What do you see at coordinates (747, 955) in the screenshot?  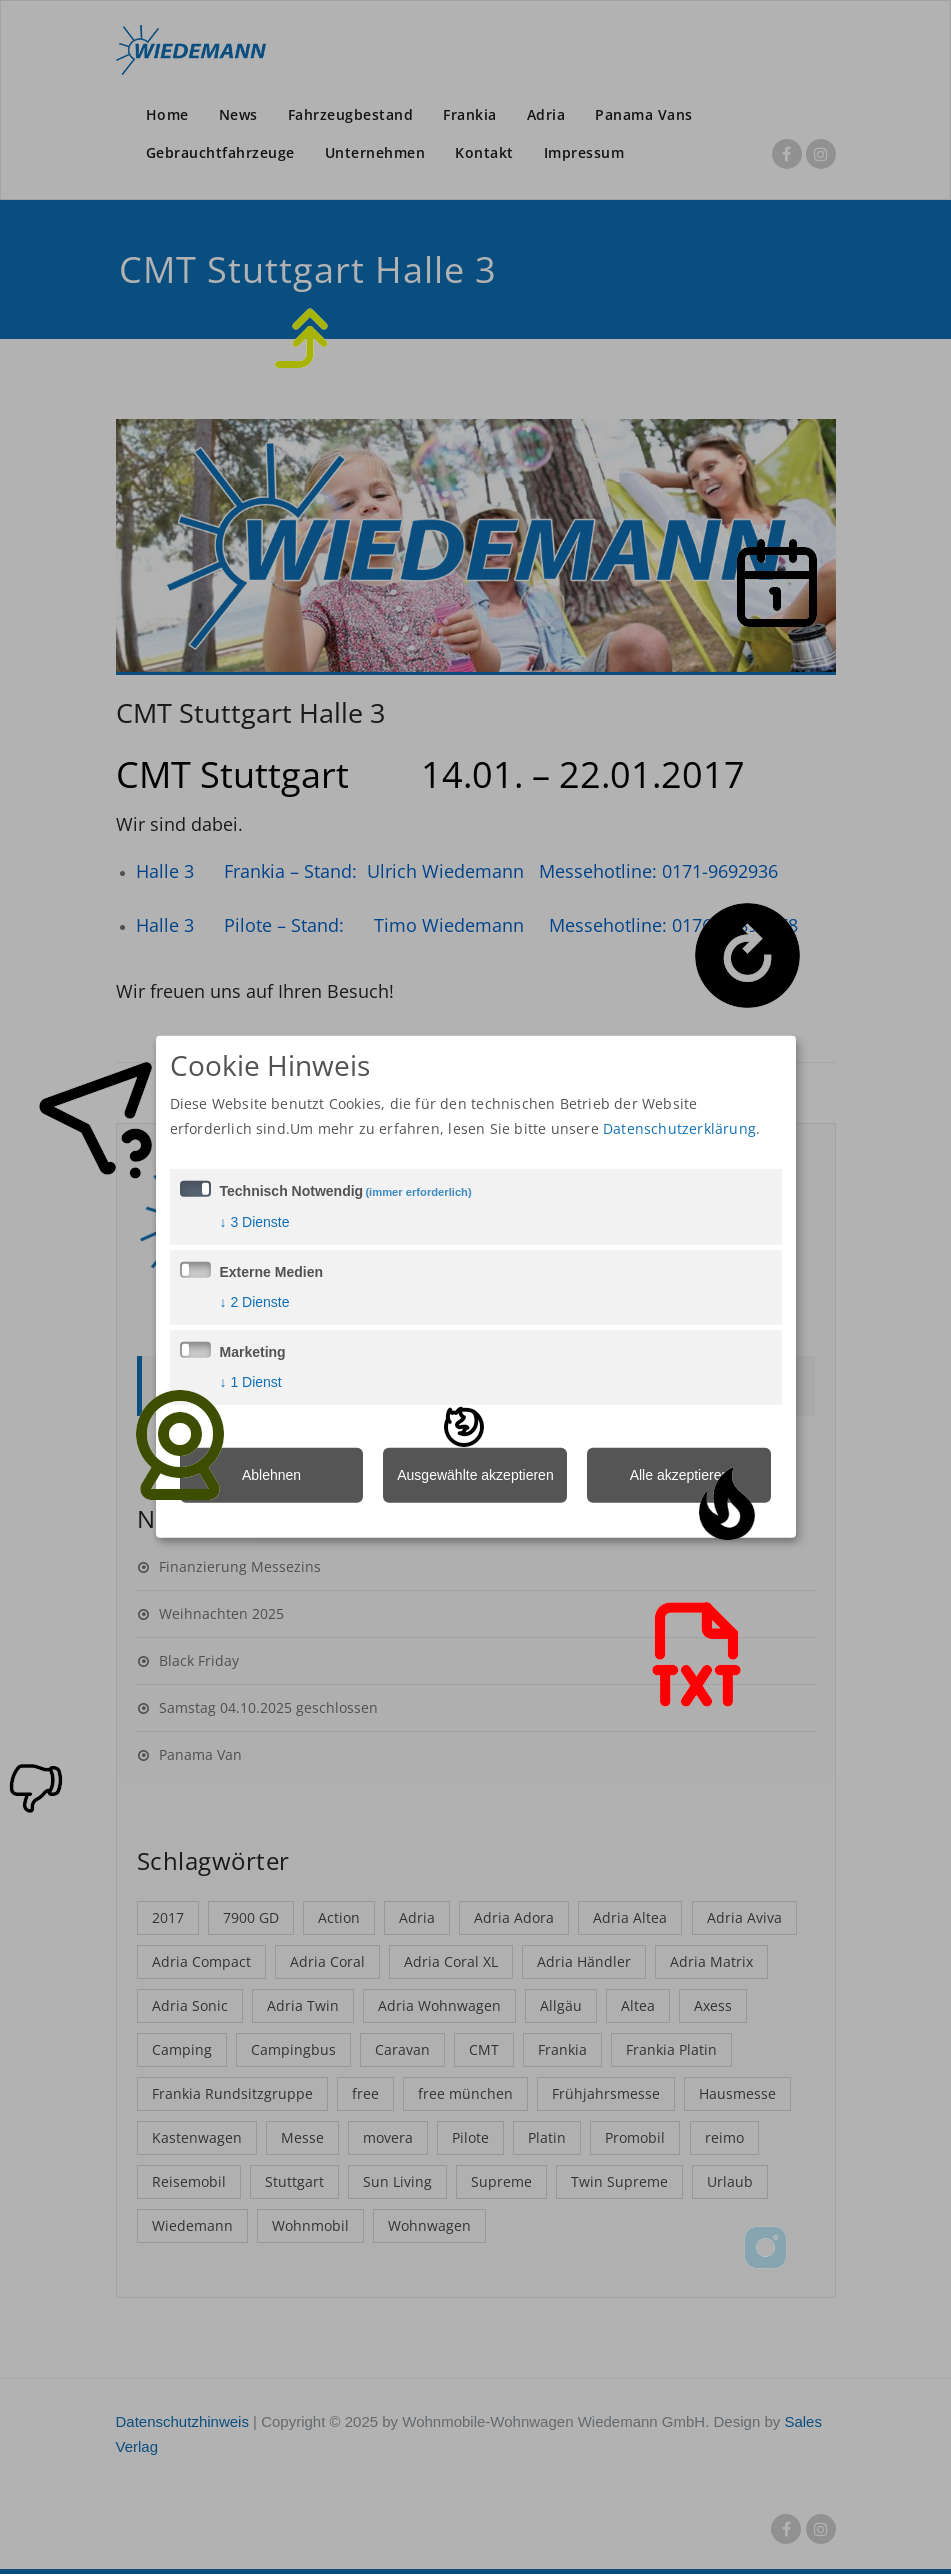 I see `refresh or reload content` at bounding box center [747, 955].